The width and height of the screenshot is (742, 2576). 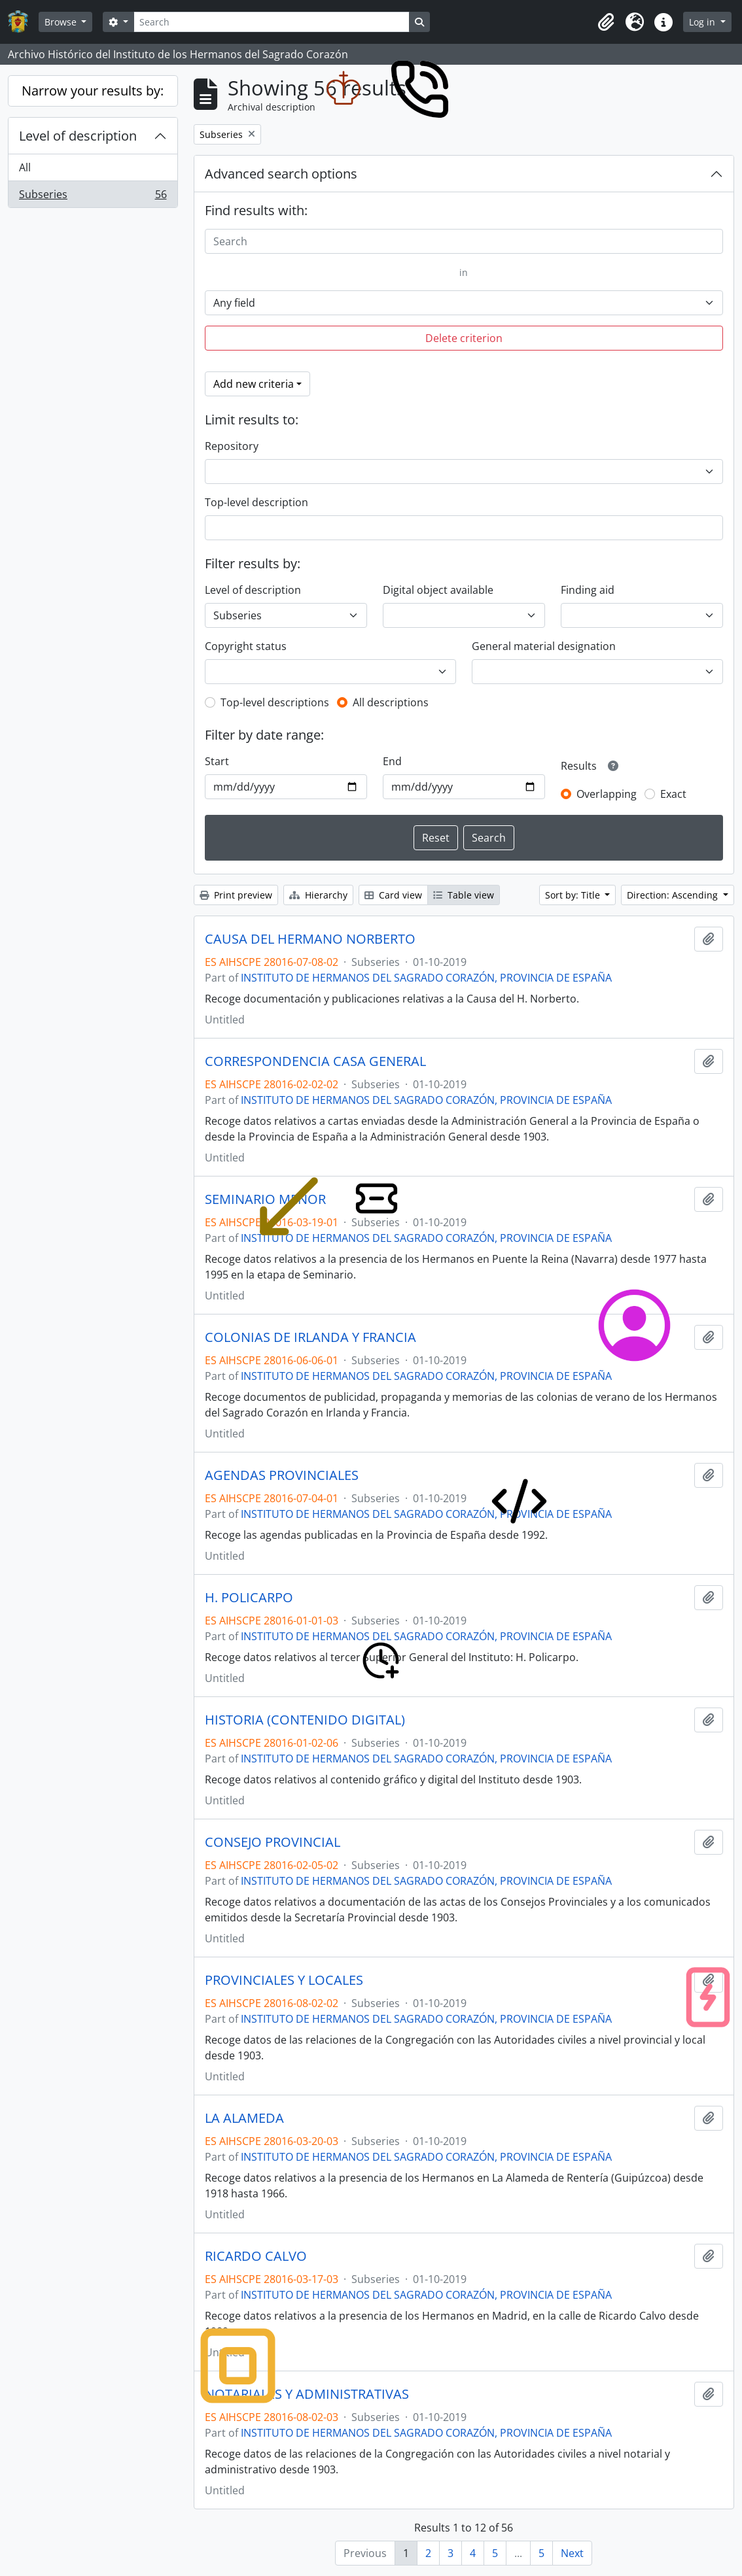 I want to click on remove a ticket from your collection, so click(x=376, y=1198).